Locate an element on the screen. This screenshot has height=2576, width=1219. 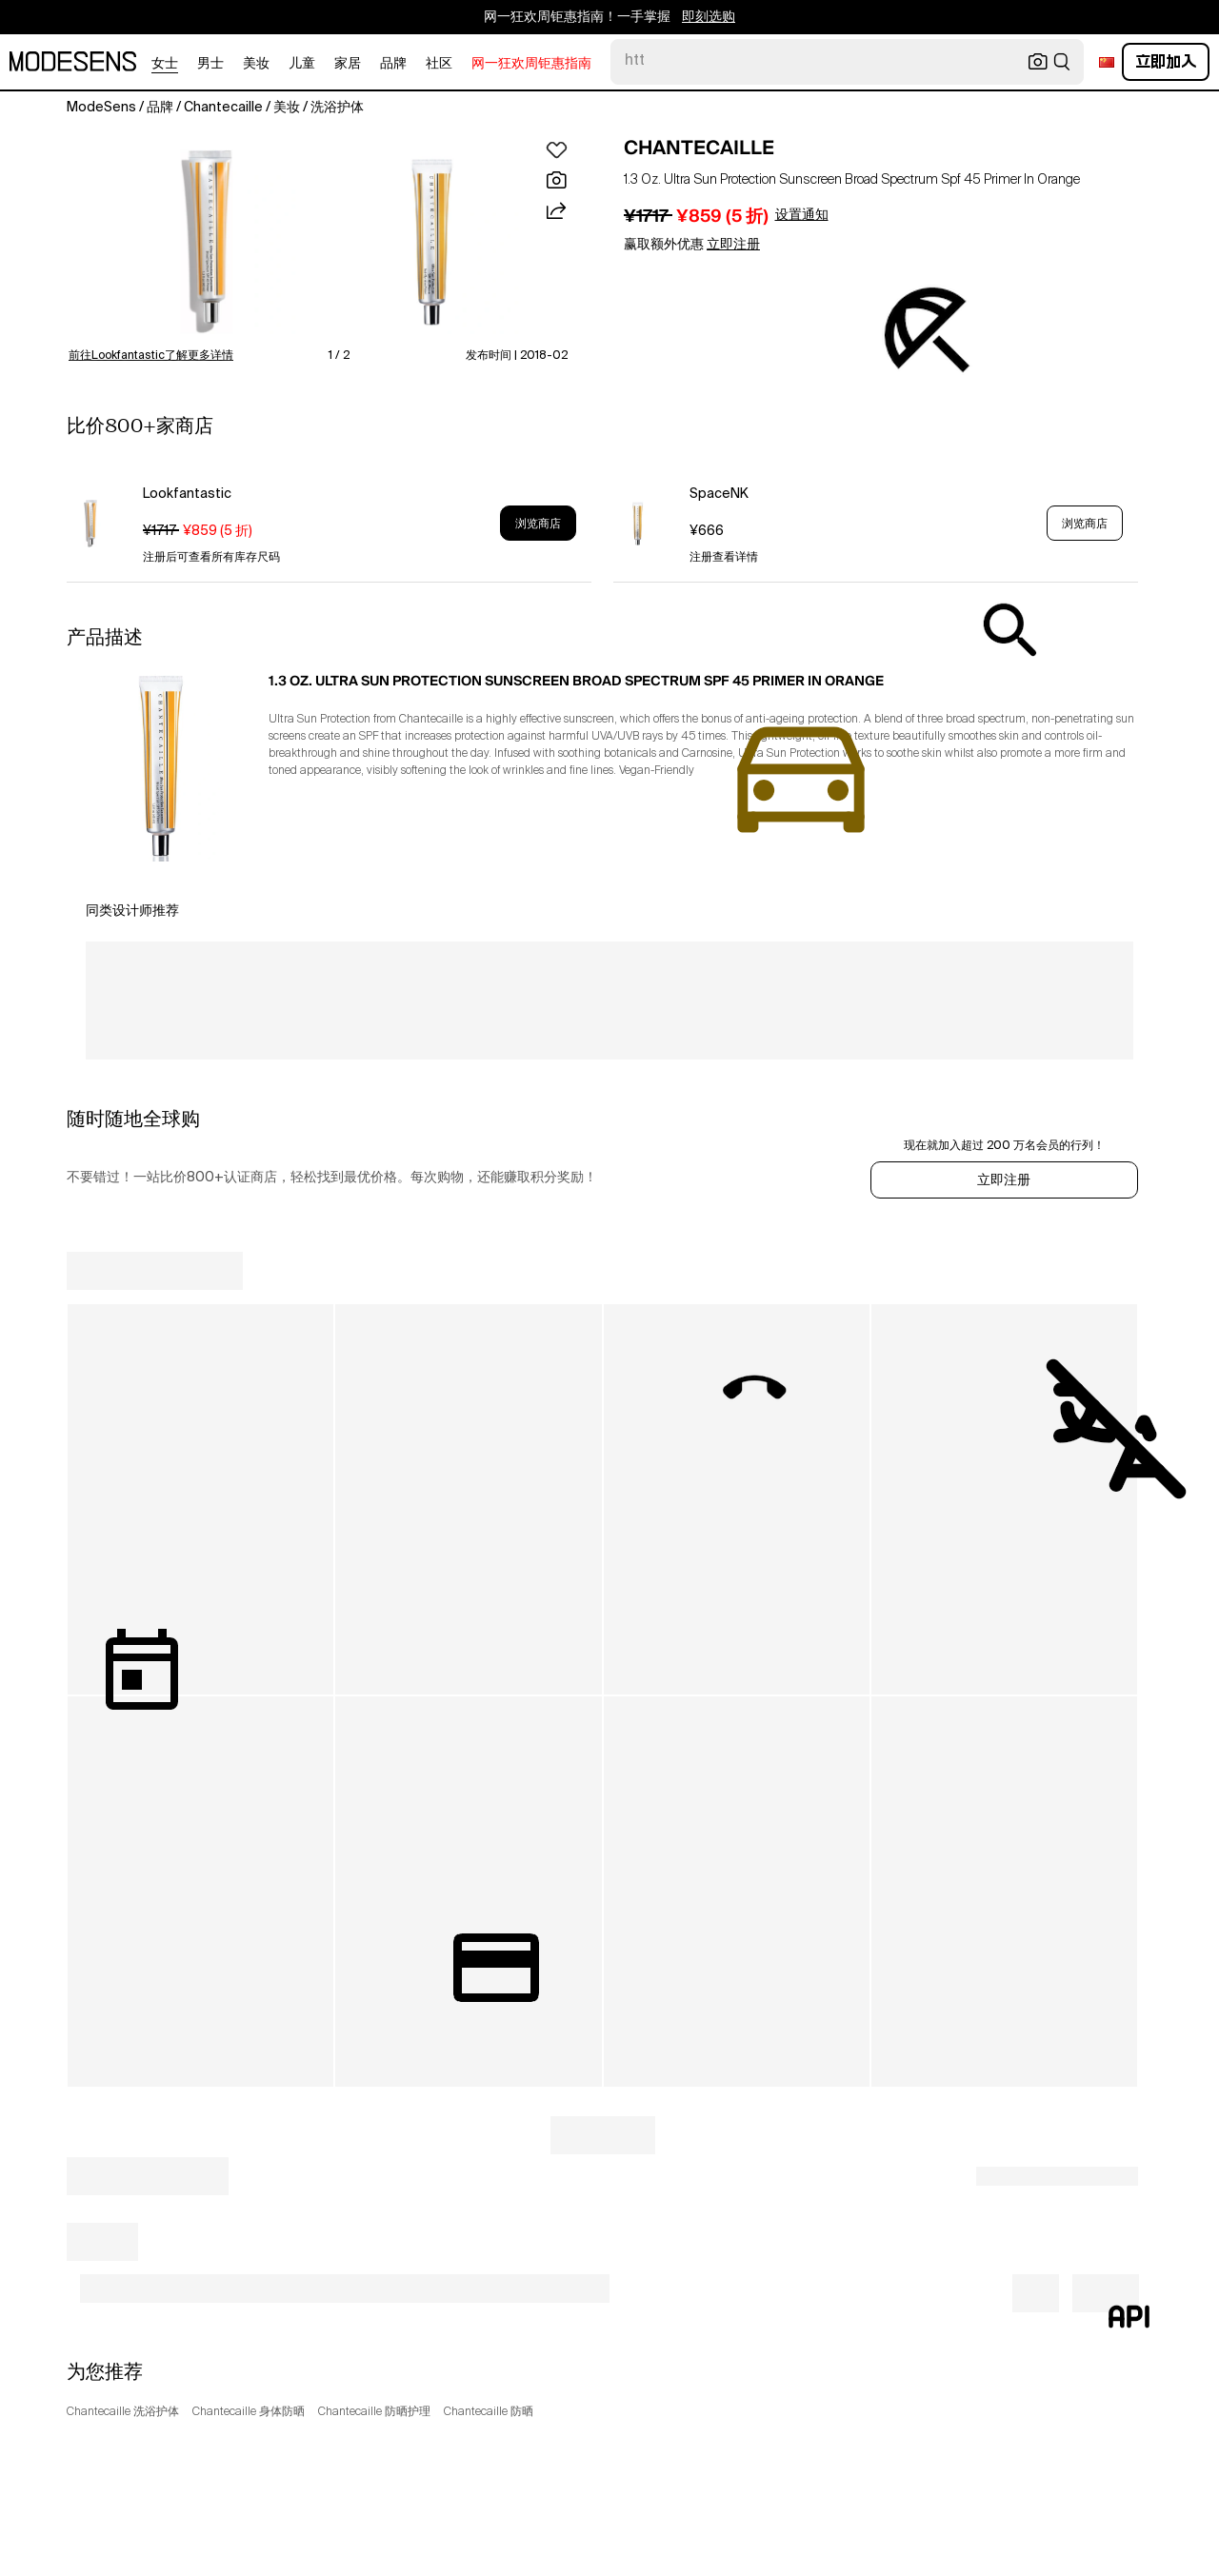
access API settings or documentation is located at coordinates (1129, 2316).